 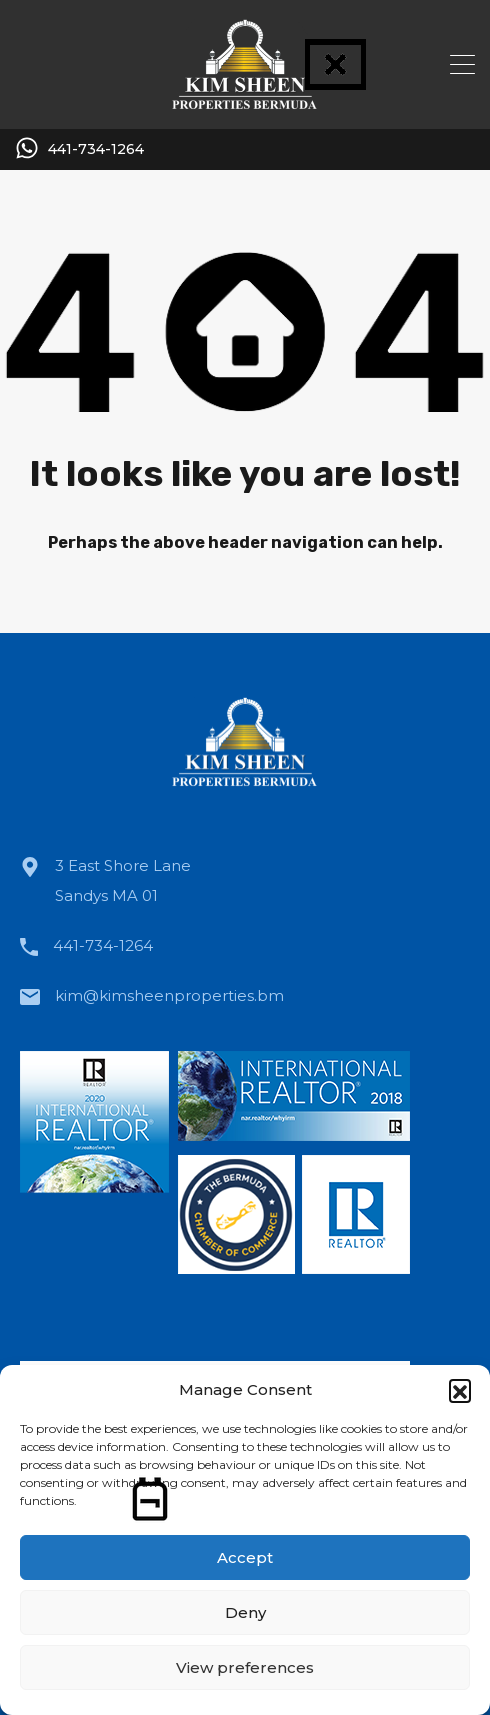 What do you see at coordinates (150, 1499) in the screenshot?
I see `access your backpack or inventory` at bounding box center [150, 1499].